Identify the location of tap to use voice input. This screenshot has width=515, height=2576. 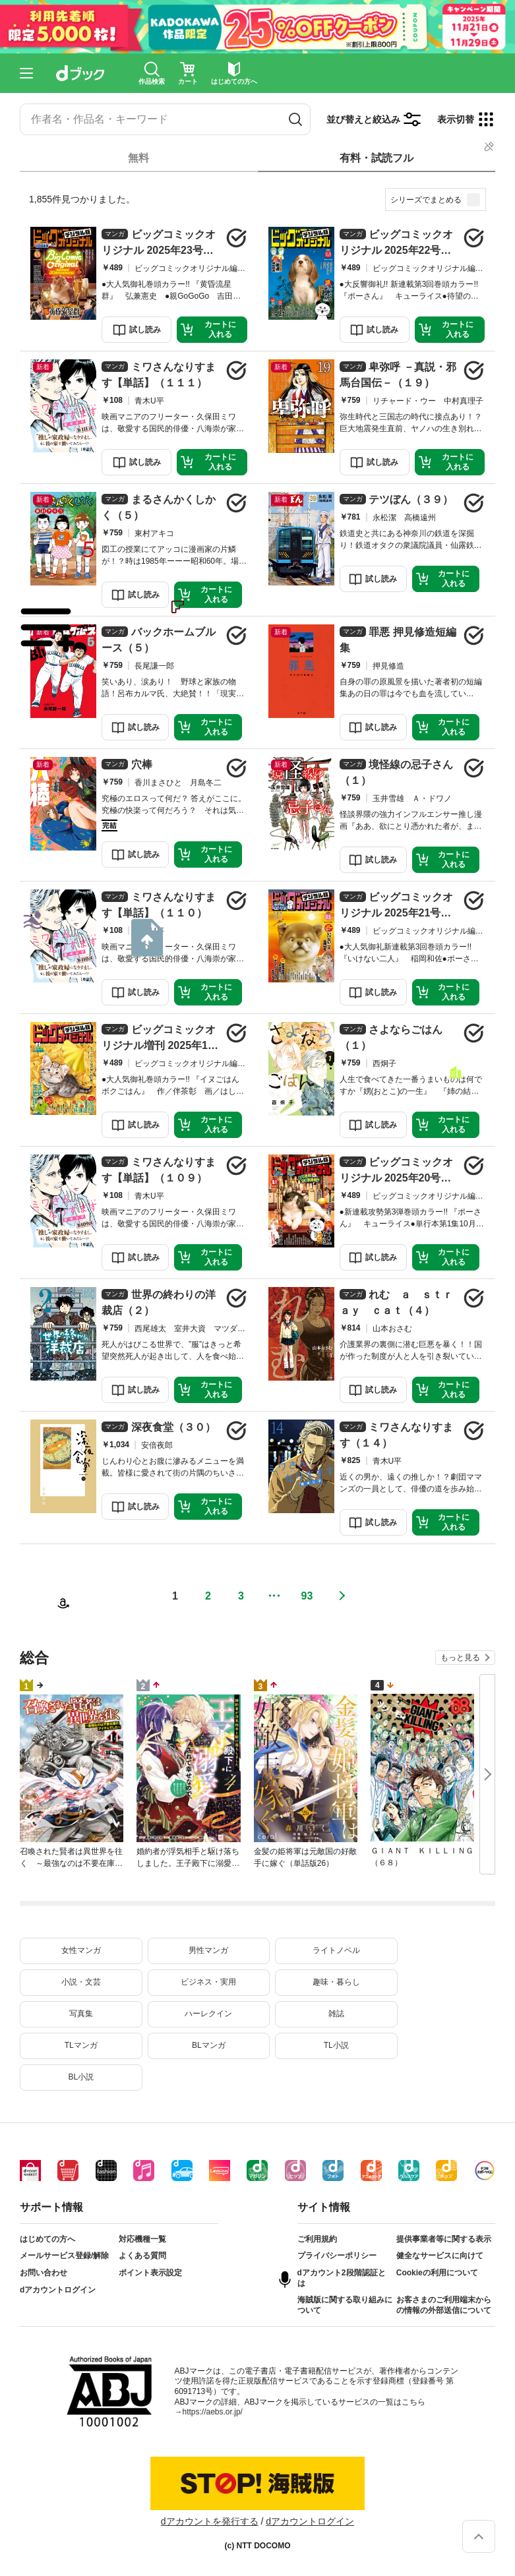
(285, 2279).